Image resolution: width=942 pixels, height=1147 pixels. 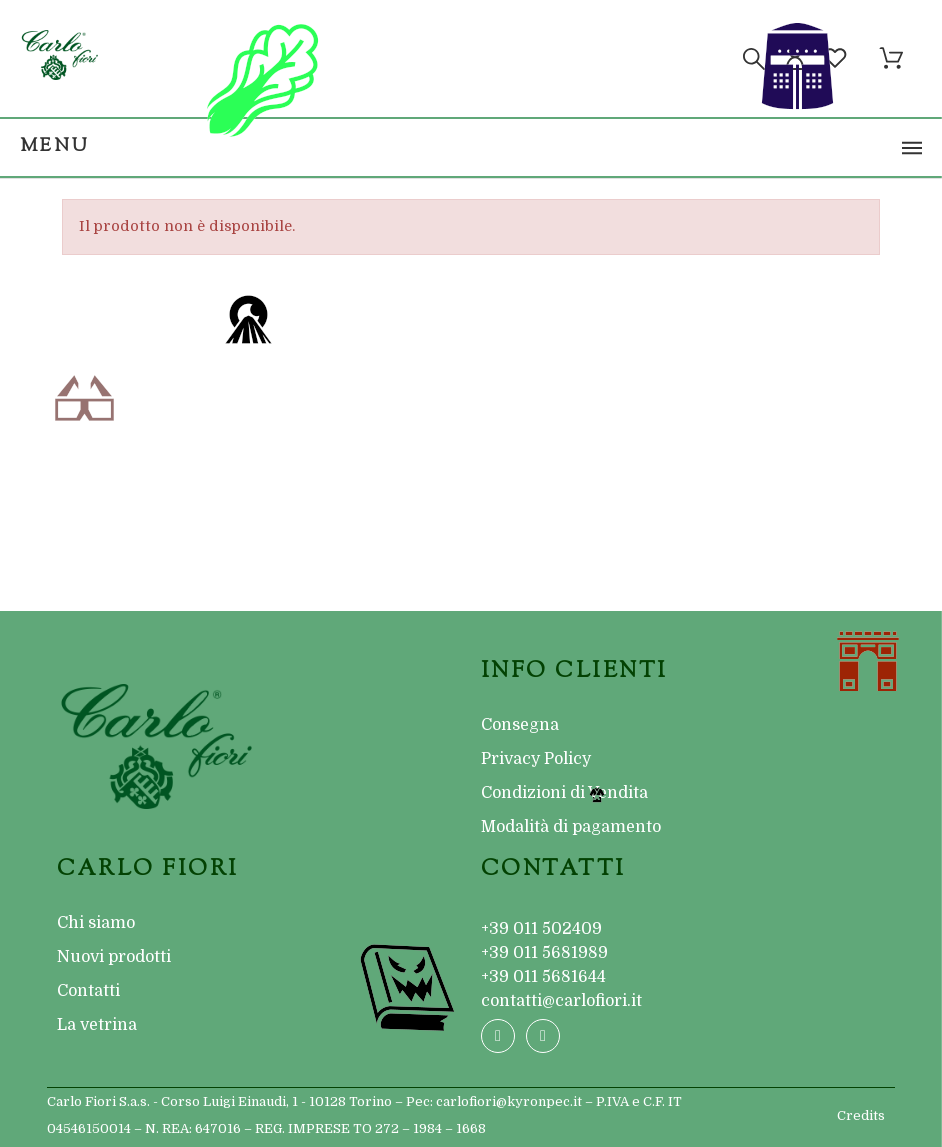 I want to click on activate enhanced vision or sight ability, so click(x=248, y=319).